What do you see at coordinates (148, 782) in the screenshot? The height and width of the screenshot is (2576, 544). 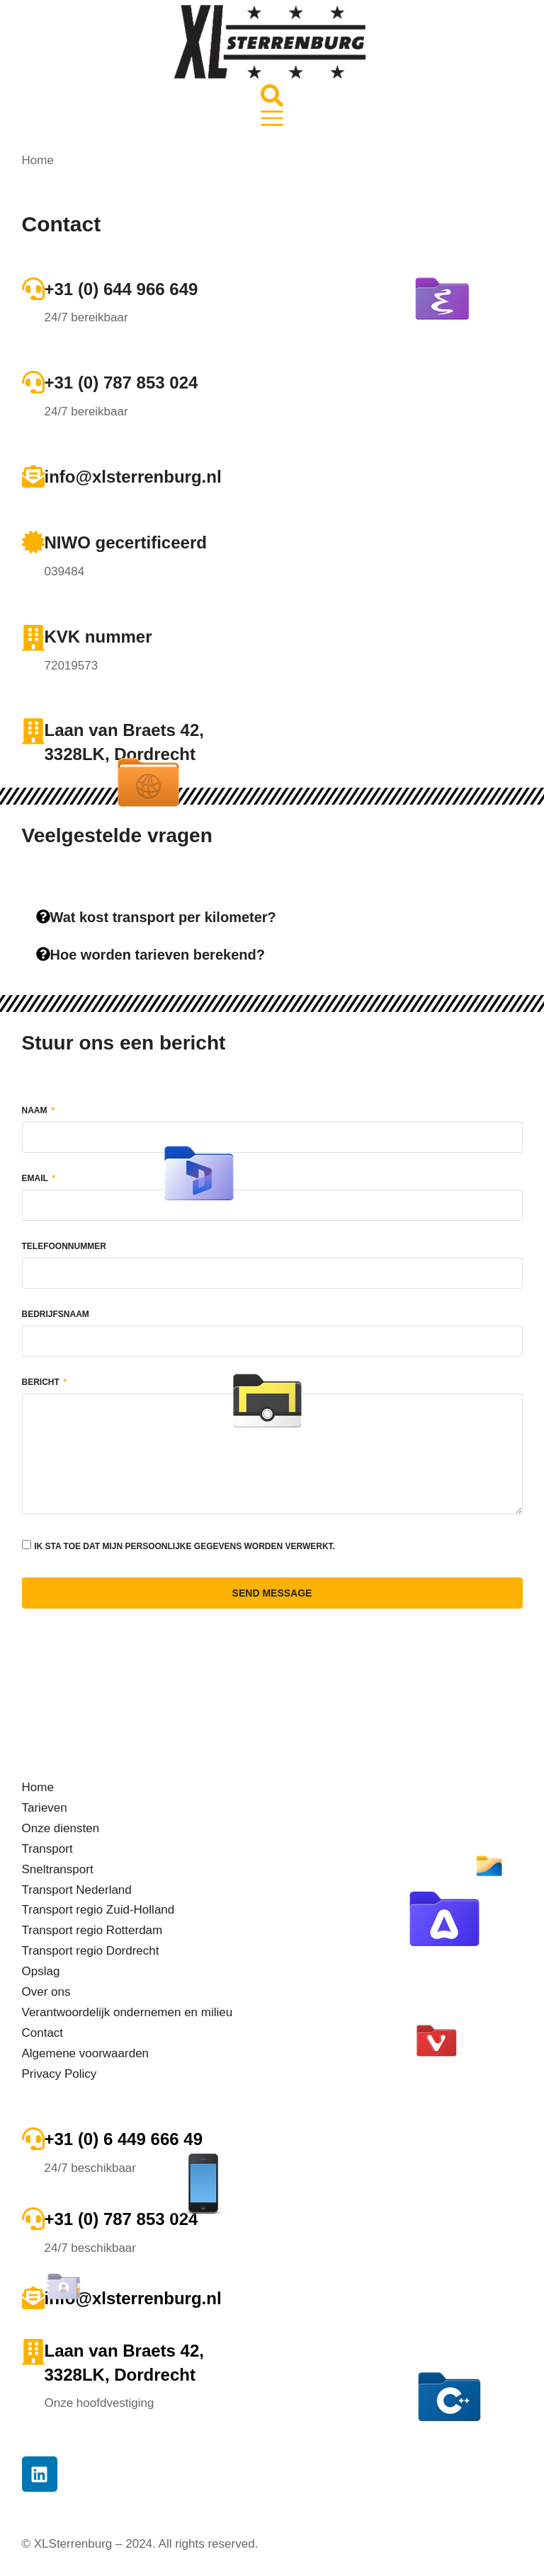 I see `open folder containing html or web files` at bounding box center [148, 782].